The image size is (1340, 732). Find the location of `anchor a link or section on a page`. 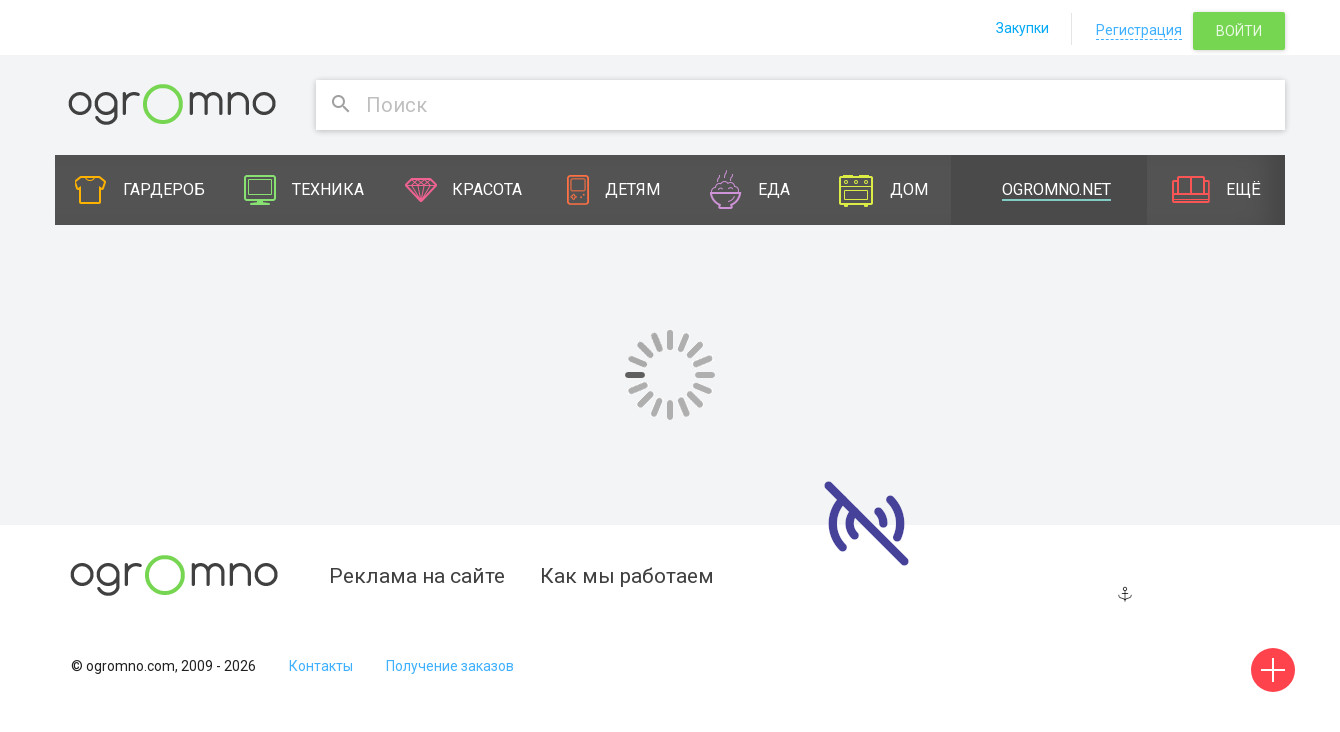

anchor a link or section on a page is located at coordinates (1125, 594).